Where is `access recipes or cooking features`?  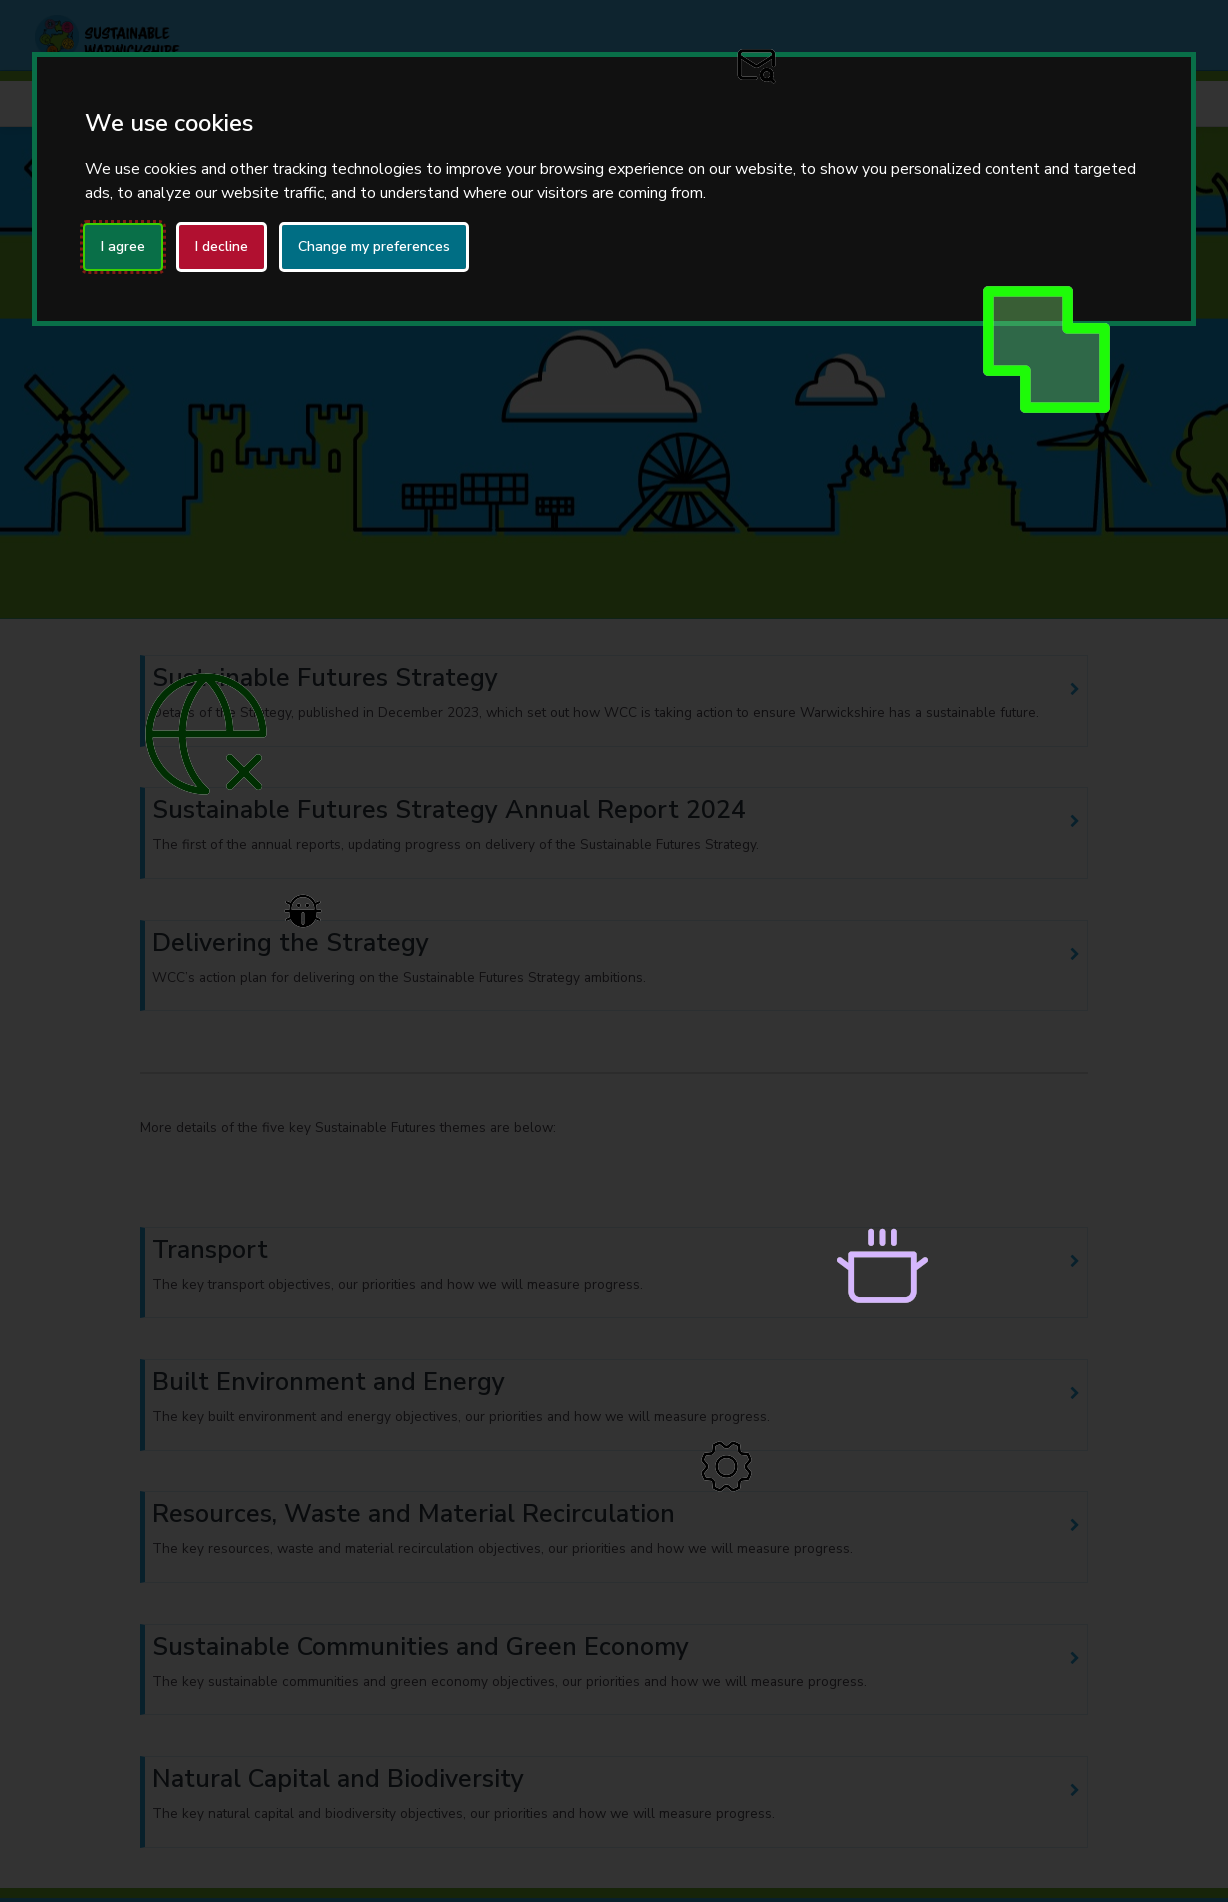 access recipes or cooking features is located at coordinates (882, 1271).